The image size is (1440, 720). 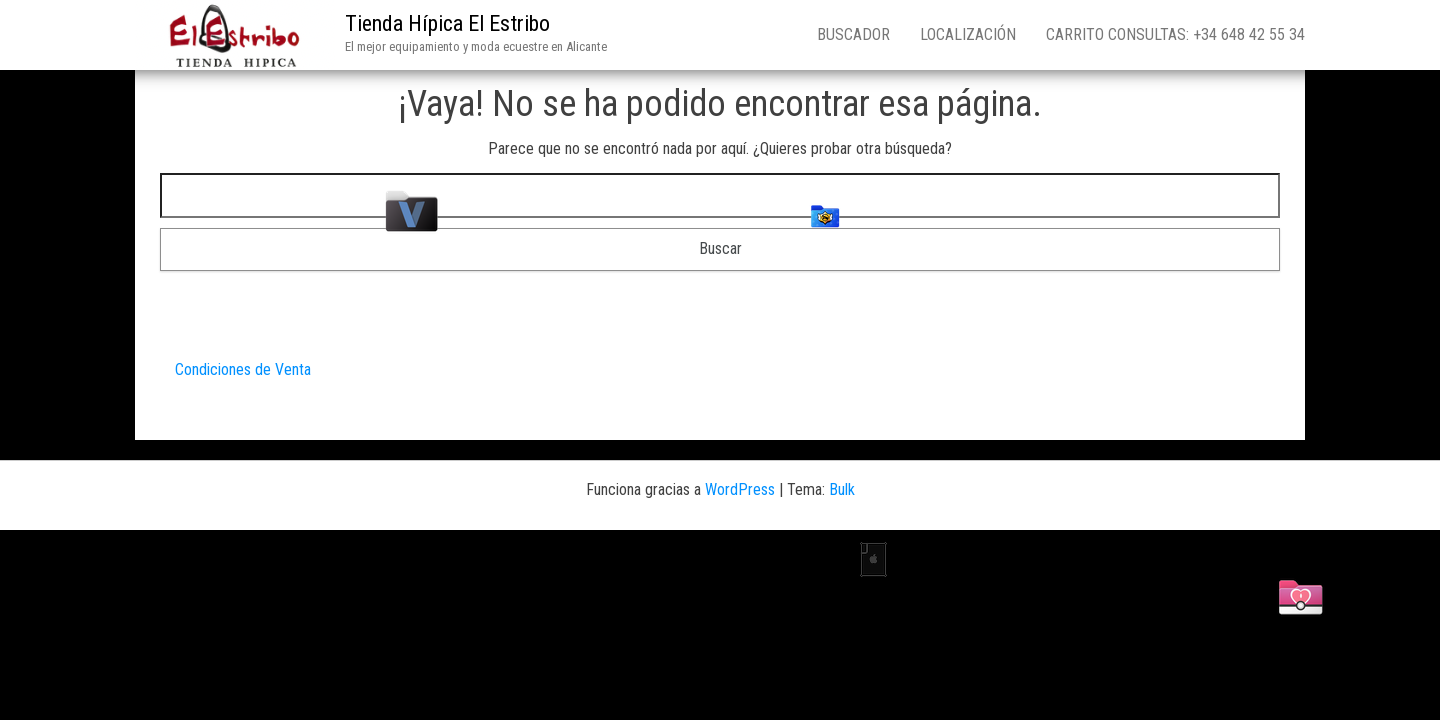 I want to click on open brawl stars game folder, so click(x=825, y=217).